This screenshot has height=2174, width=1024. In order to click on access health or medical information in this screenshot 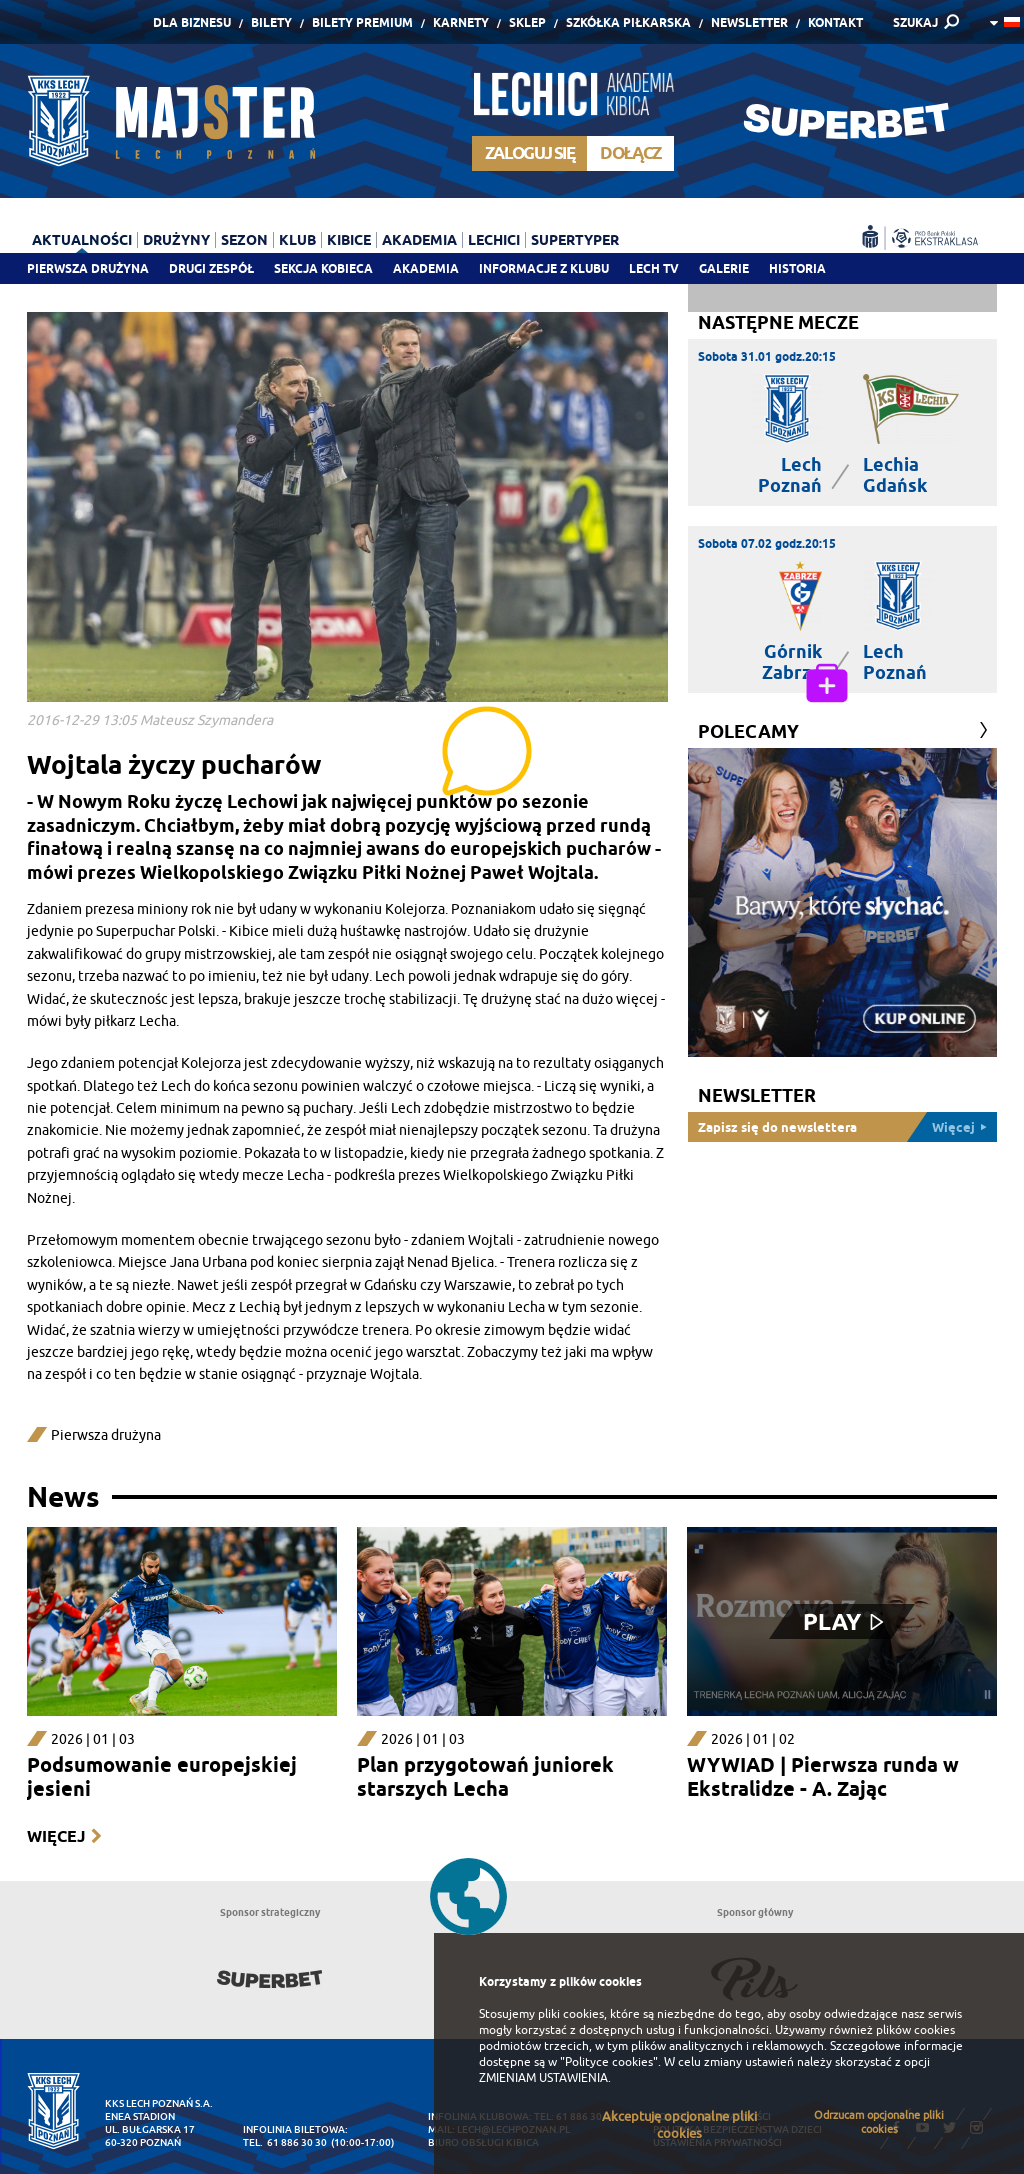, I will do `click(827, 683)`.